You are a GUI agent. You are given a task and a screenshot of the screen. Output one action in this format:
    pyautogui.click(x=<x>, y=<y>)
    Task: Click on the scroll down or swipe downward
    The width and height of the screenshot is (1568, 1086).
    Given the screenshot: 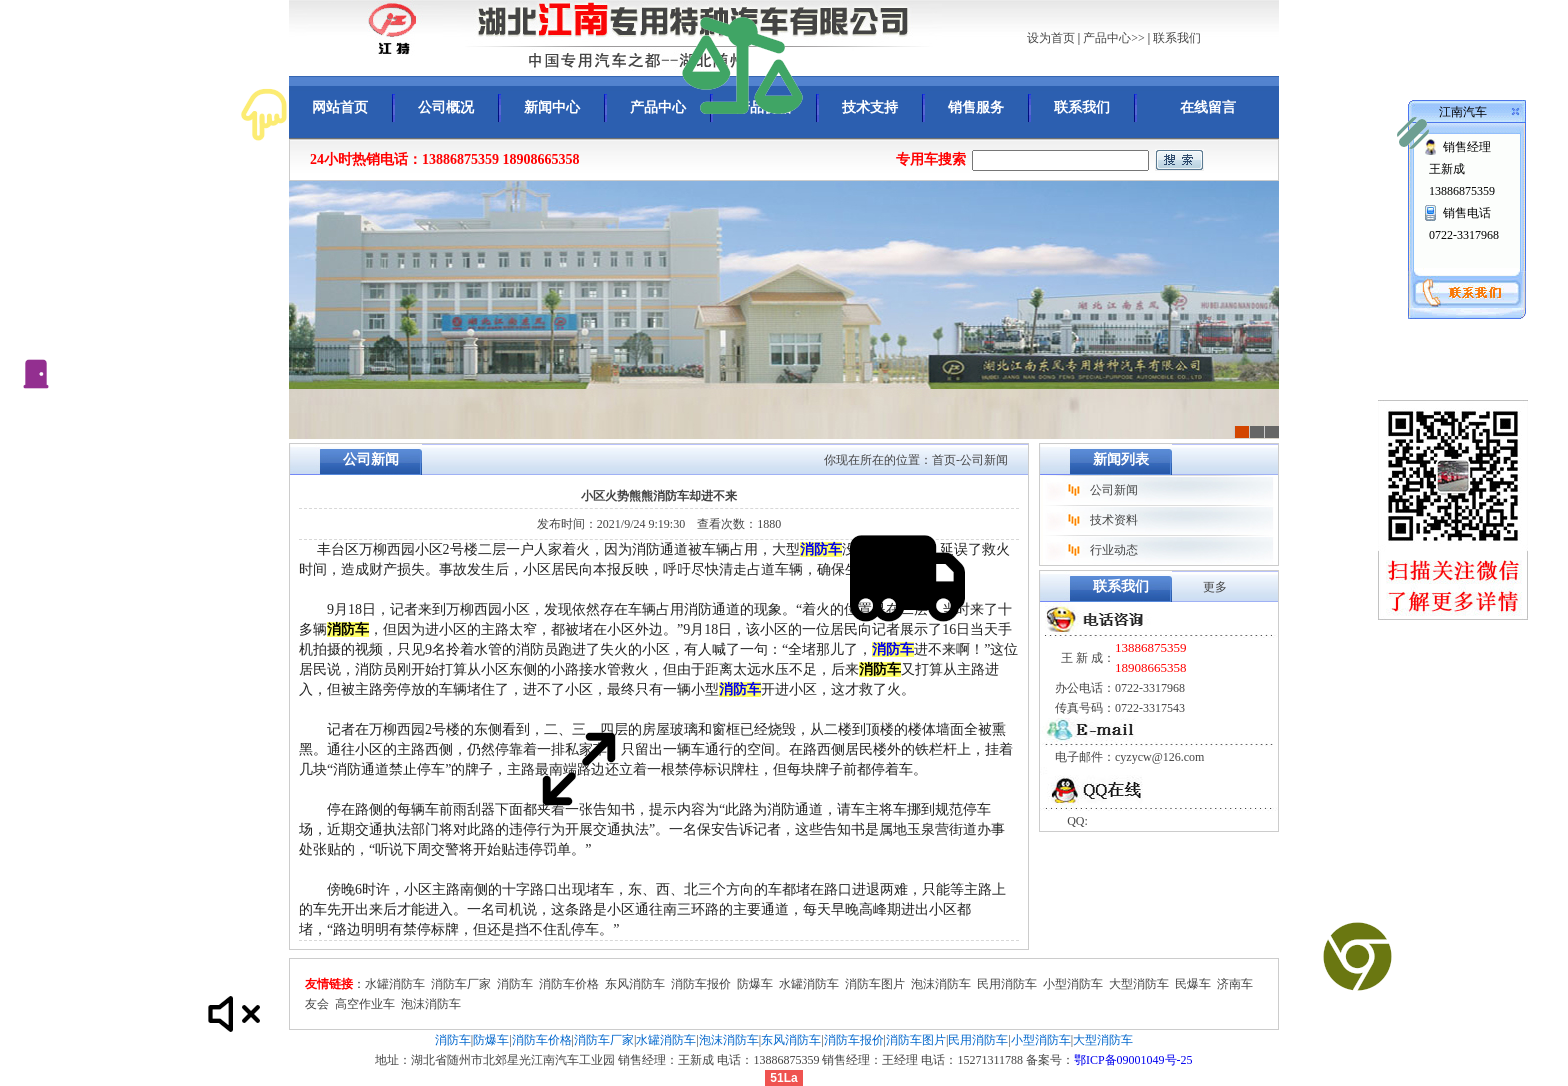 What is the action you would take?
    pyautogui.click(x=264, y=113)
    